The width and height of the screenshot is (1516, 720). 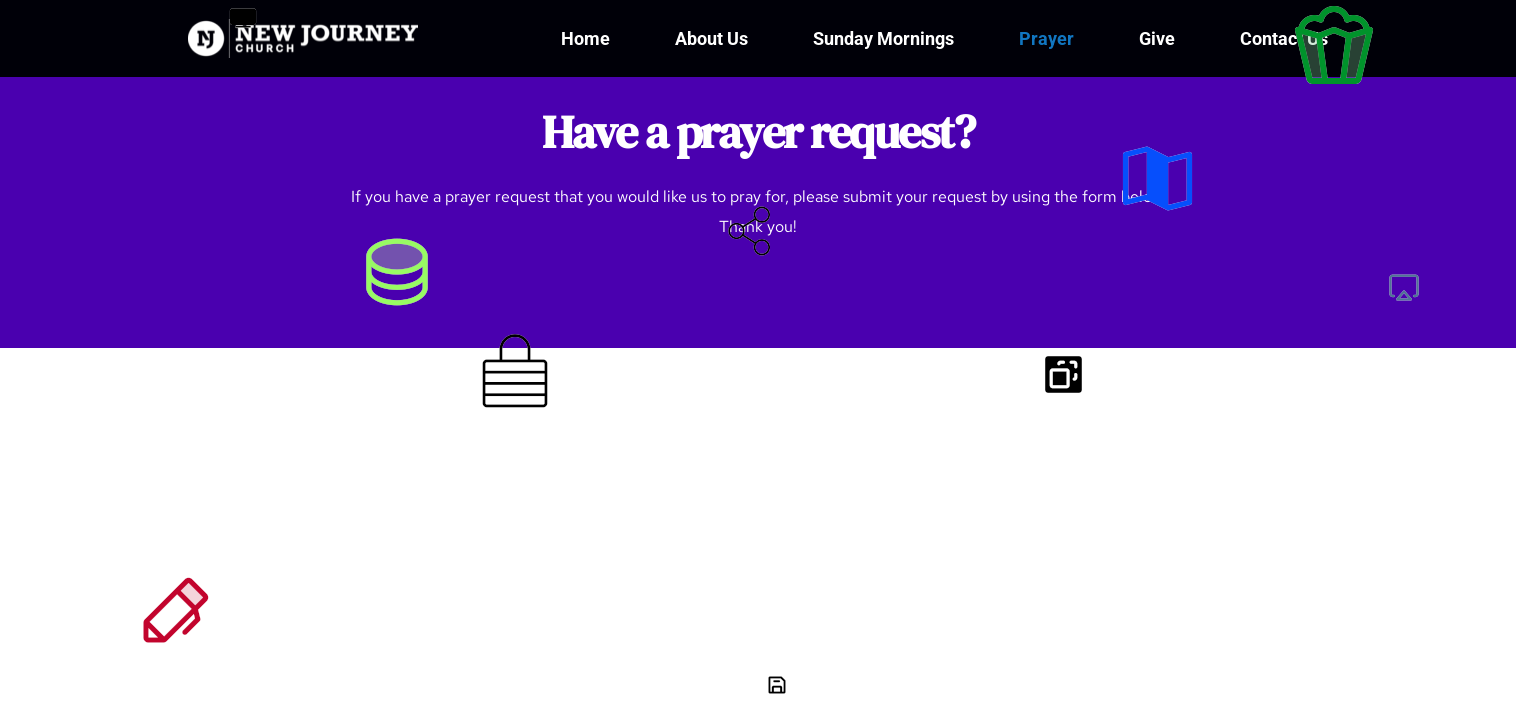 I want to click on move selection to background layer, so click(x=1063, y=374).